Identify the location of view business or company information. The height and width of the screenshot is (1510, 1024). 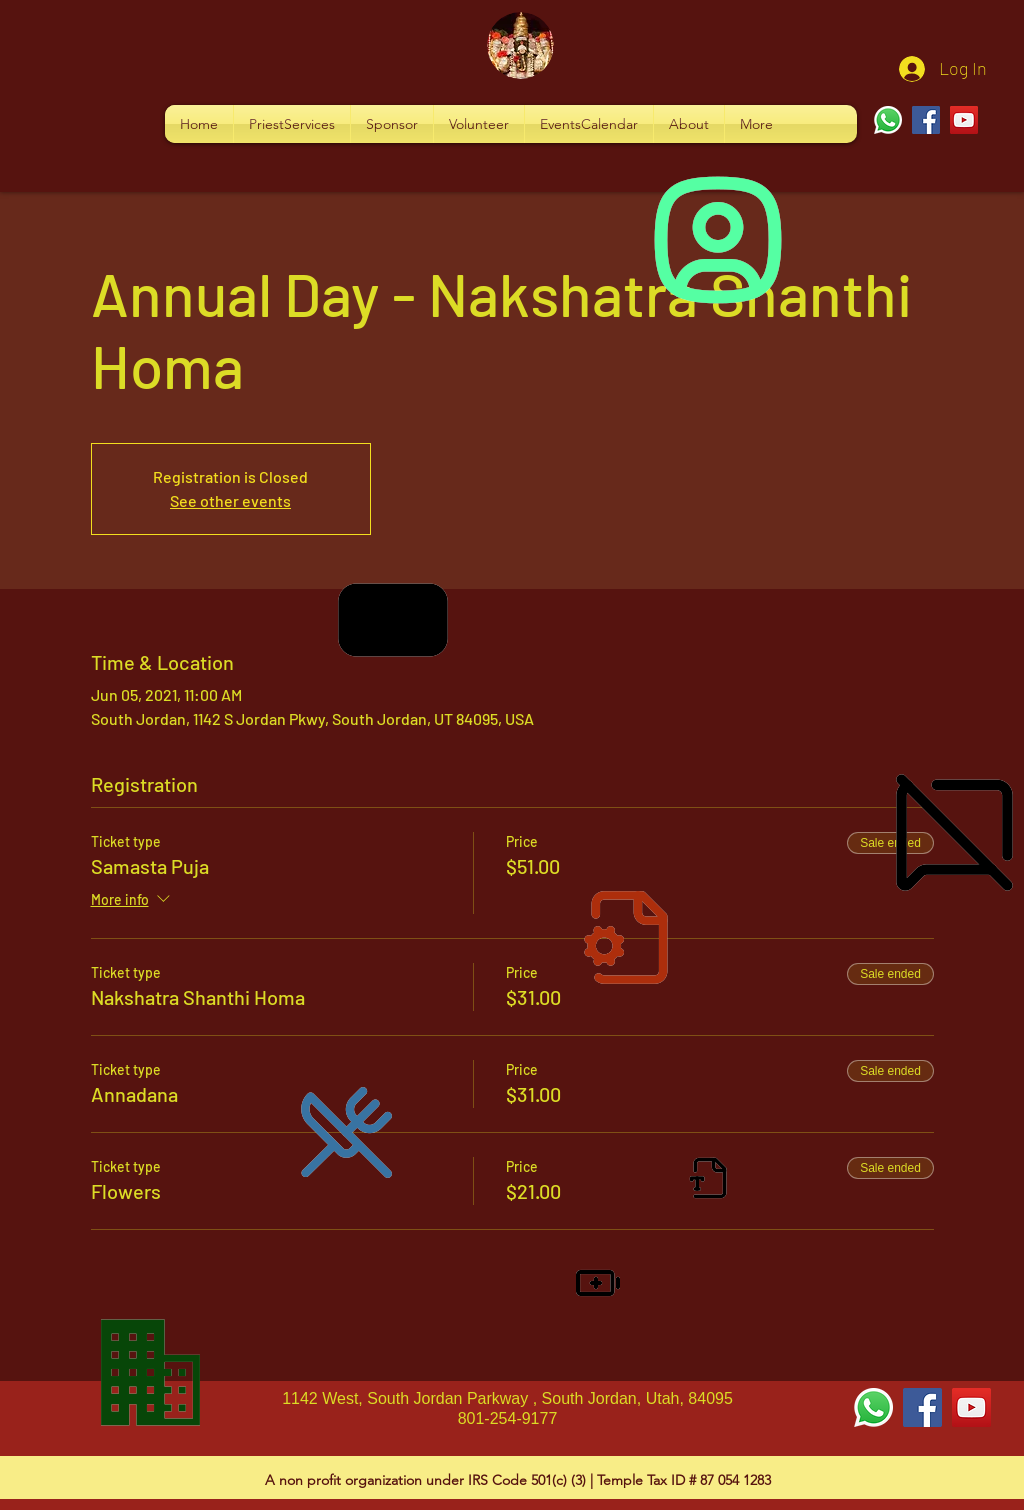
(150, 1372).